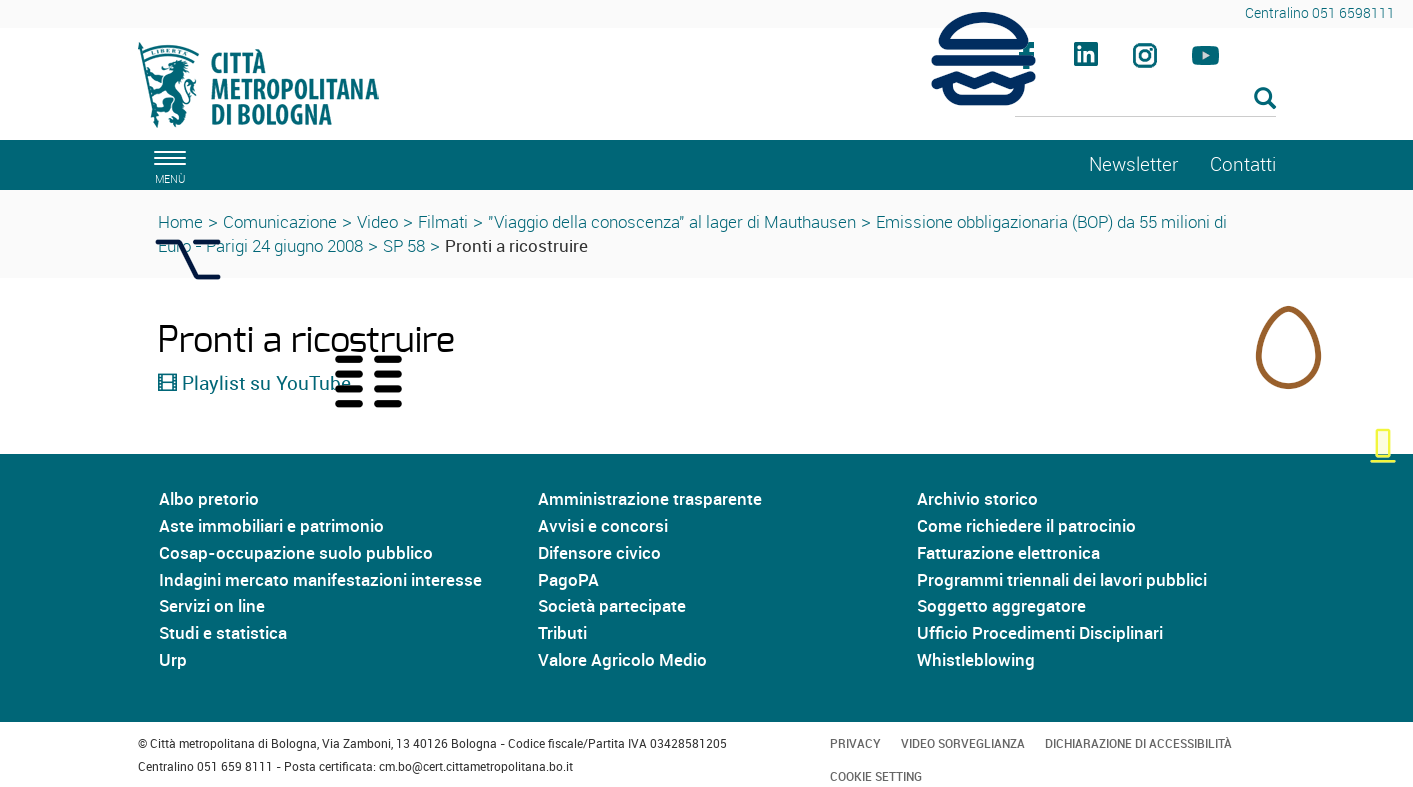  What do you see at coordinates (1383, 445) in the screenshot?
I see `align object to bottom edge` at bounding box center [1383, 445].